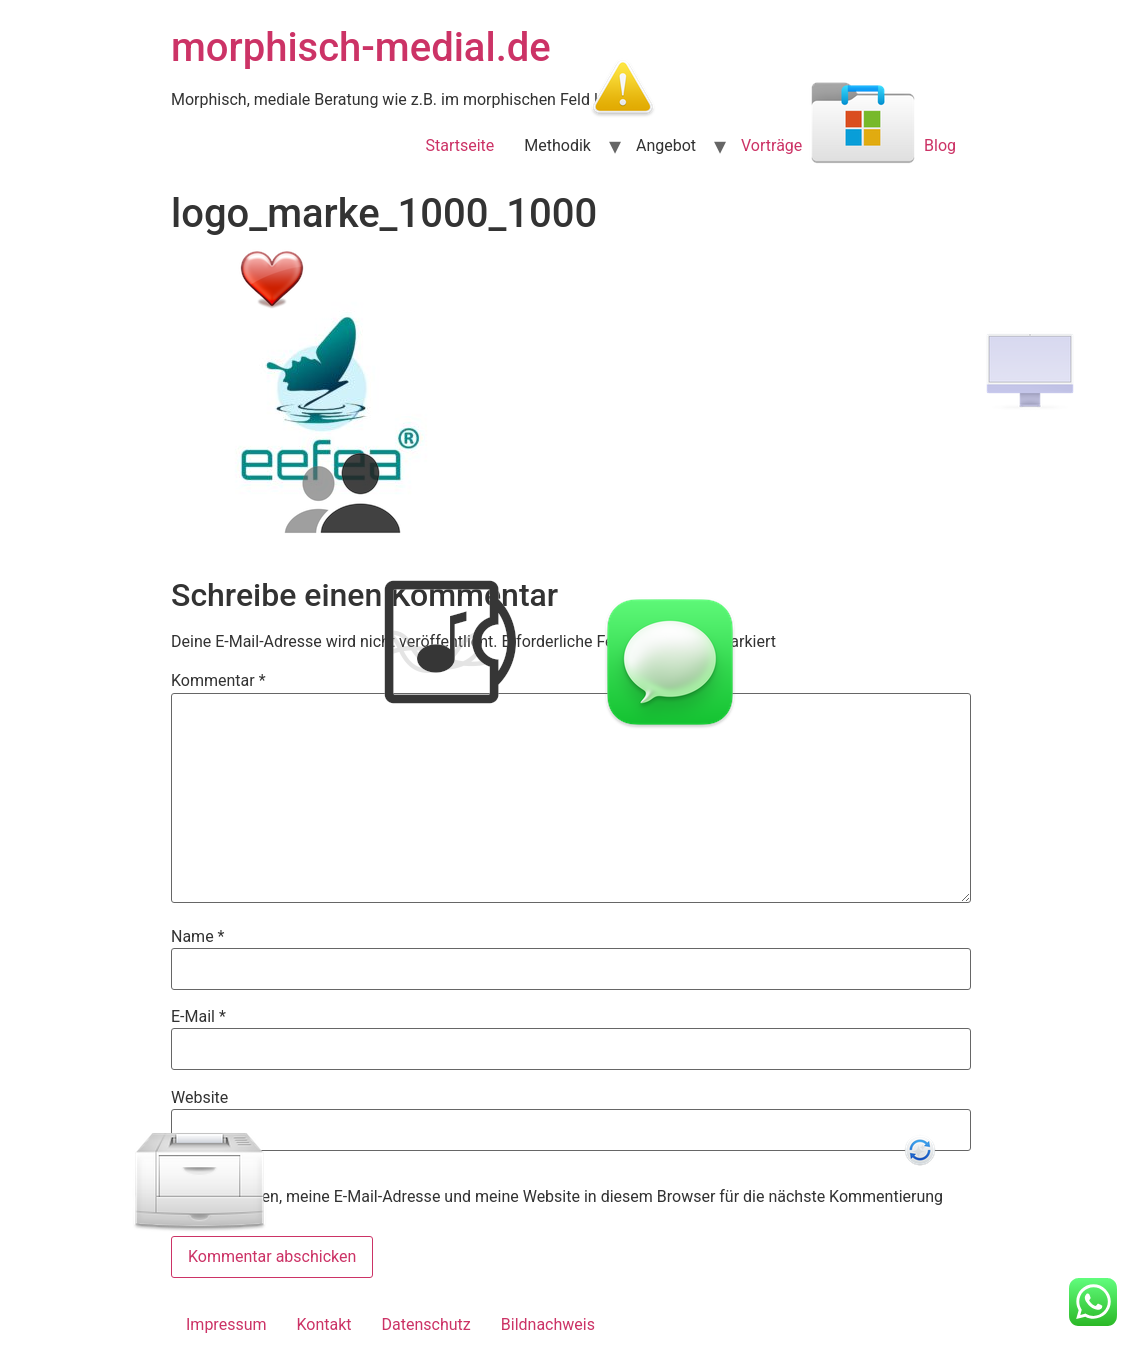 The width and height of the screenshot is (1142, 1358). What do you see at coordinates (272, 275) in the screenshot?
I see `access your favorites or bookmarked items` at bounding box center [272, 275].